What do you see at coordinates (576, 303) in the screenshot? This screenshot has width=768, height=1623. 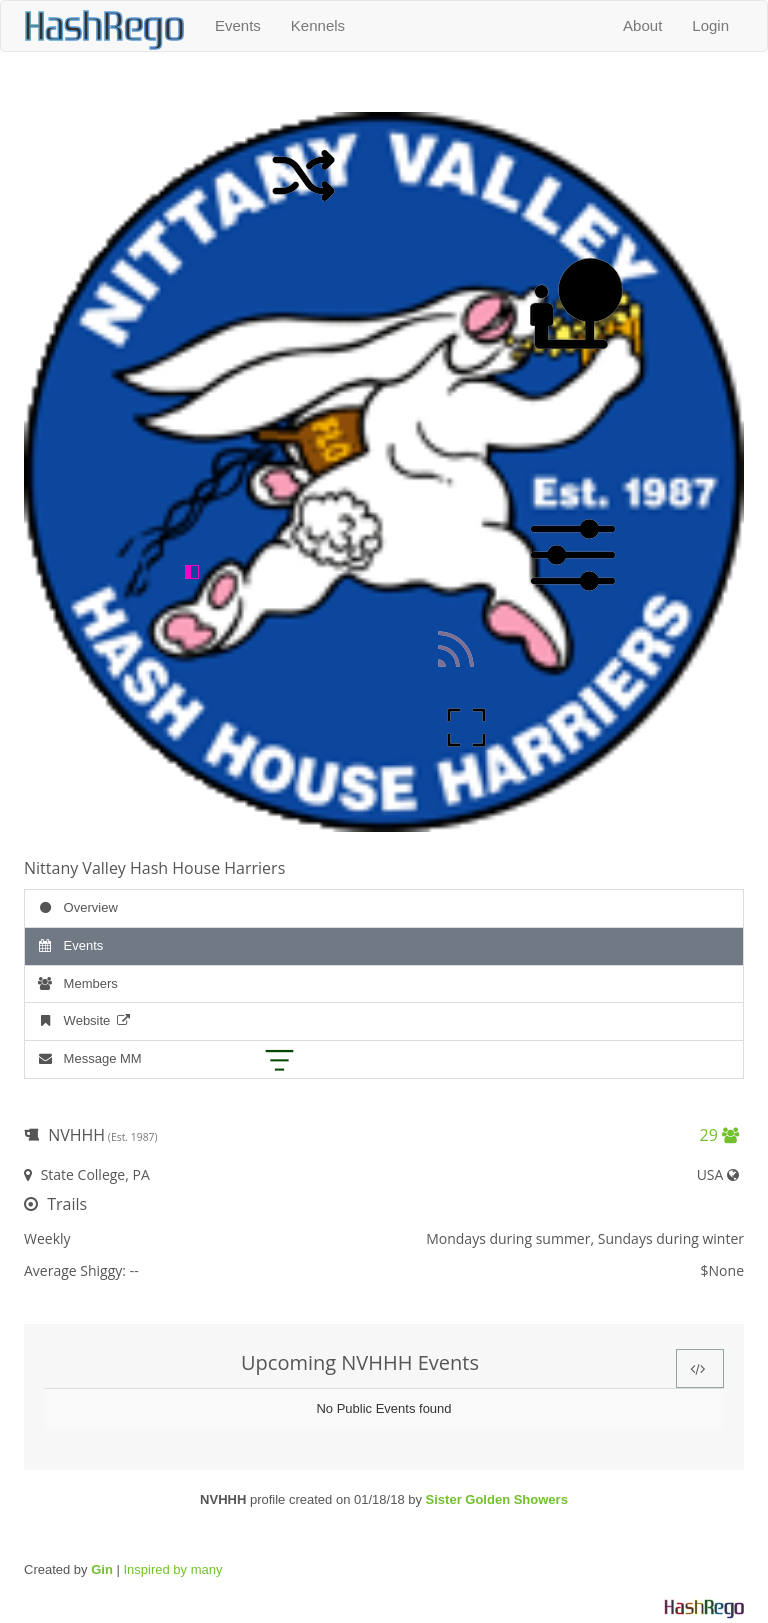 I see `explore outdoor activities or nature-related content` at bounding box center [576, 303].